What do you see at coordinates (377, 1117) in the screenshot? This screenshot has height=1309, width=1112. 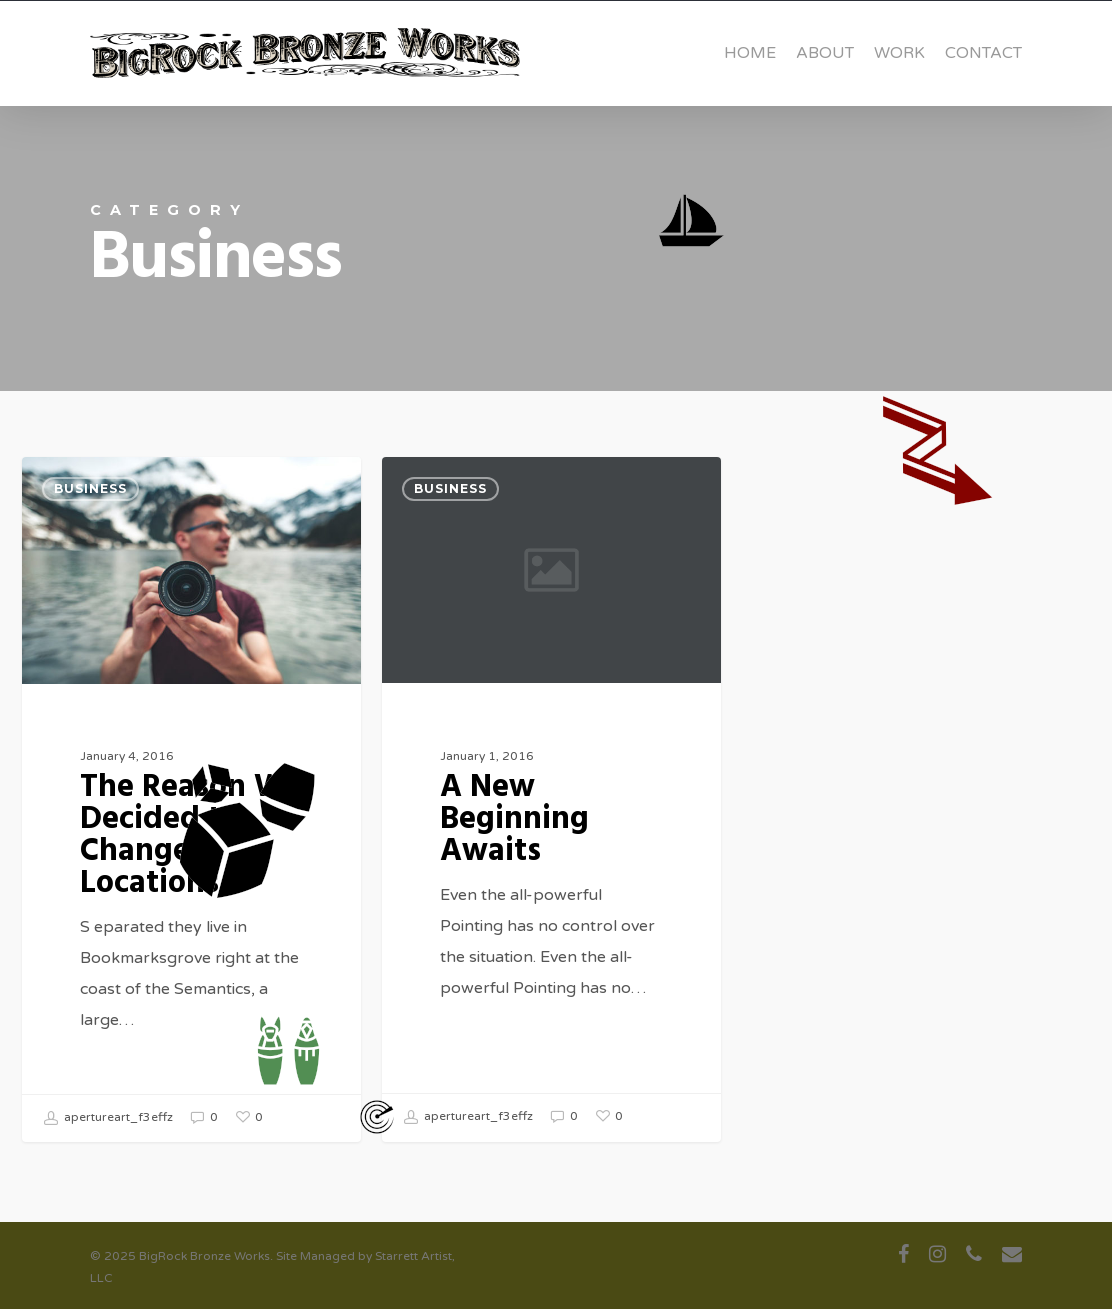 I see `scan for nearby objects or enemies` at bounding box center [377, 1117].